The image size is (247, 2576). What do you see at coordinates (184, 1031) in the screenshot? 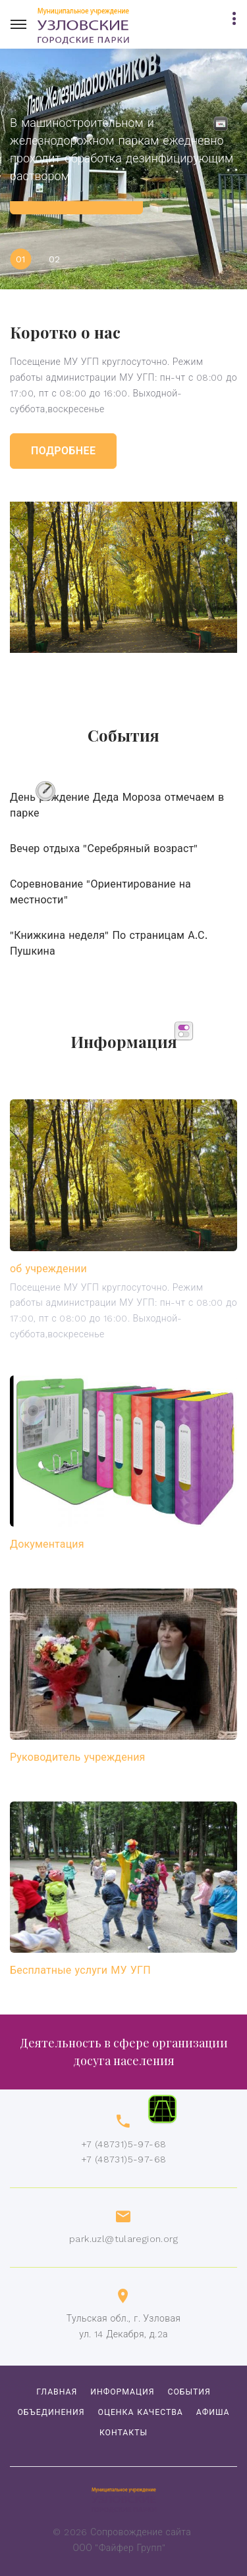
I see `open system settings` at bounding box center [184, 1031].